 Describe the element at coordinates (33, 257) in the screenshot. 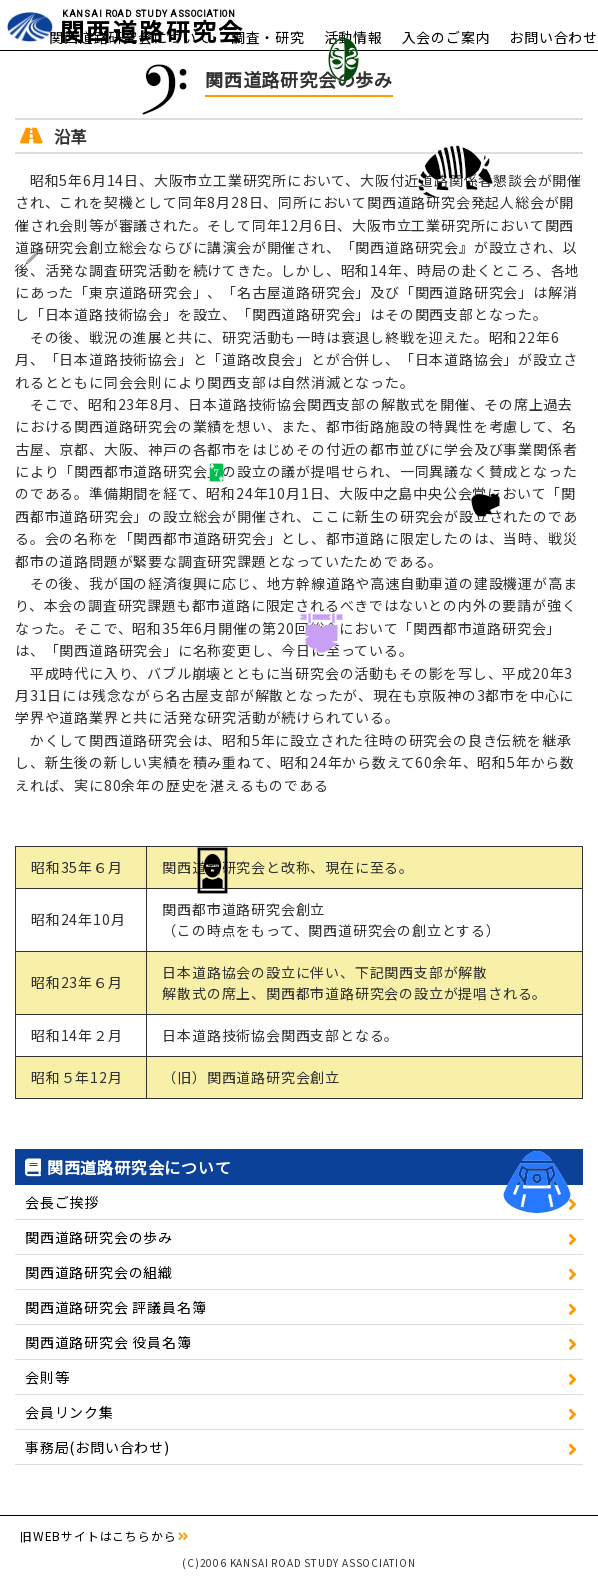

I see `edit or modify content` at that location.